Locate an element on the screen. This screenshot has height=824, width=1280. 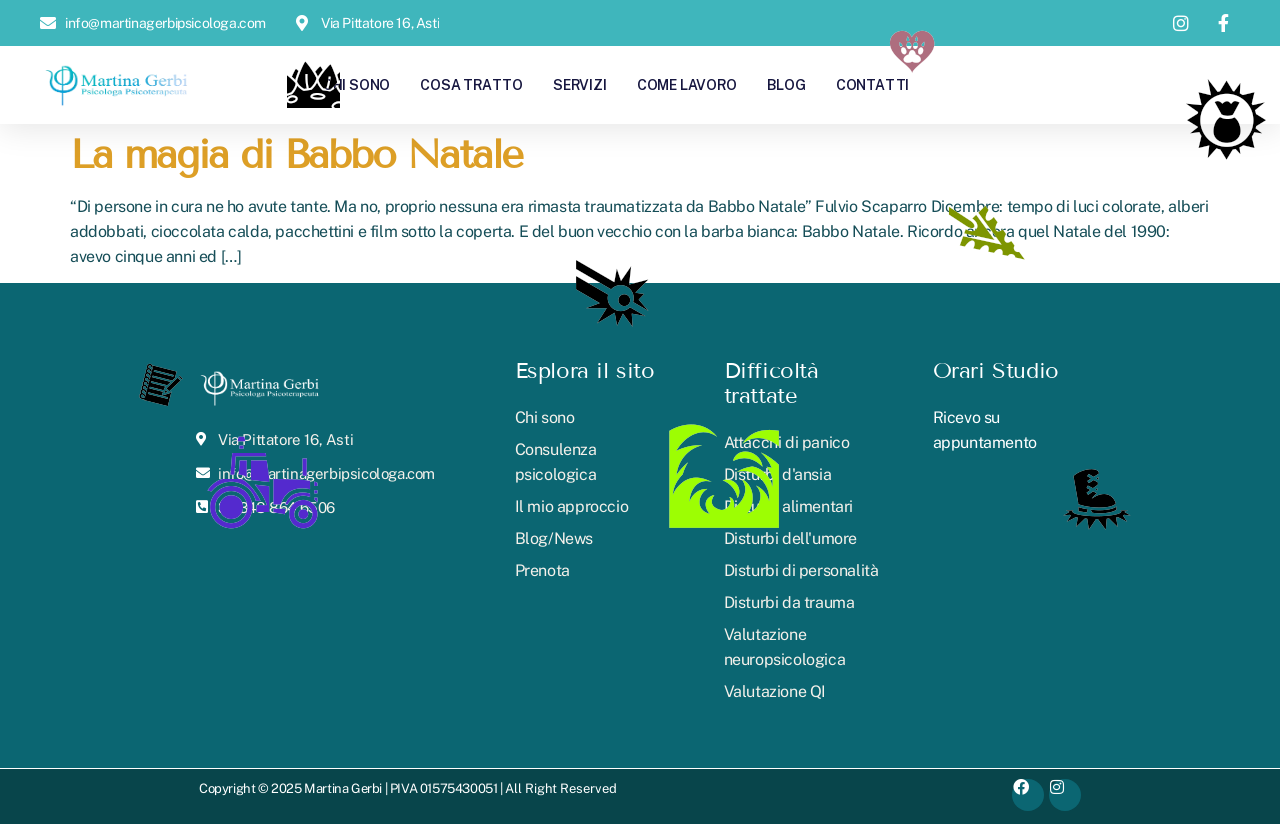
indicates precision aiming or targeting mode is located at coordinates (612, 291).